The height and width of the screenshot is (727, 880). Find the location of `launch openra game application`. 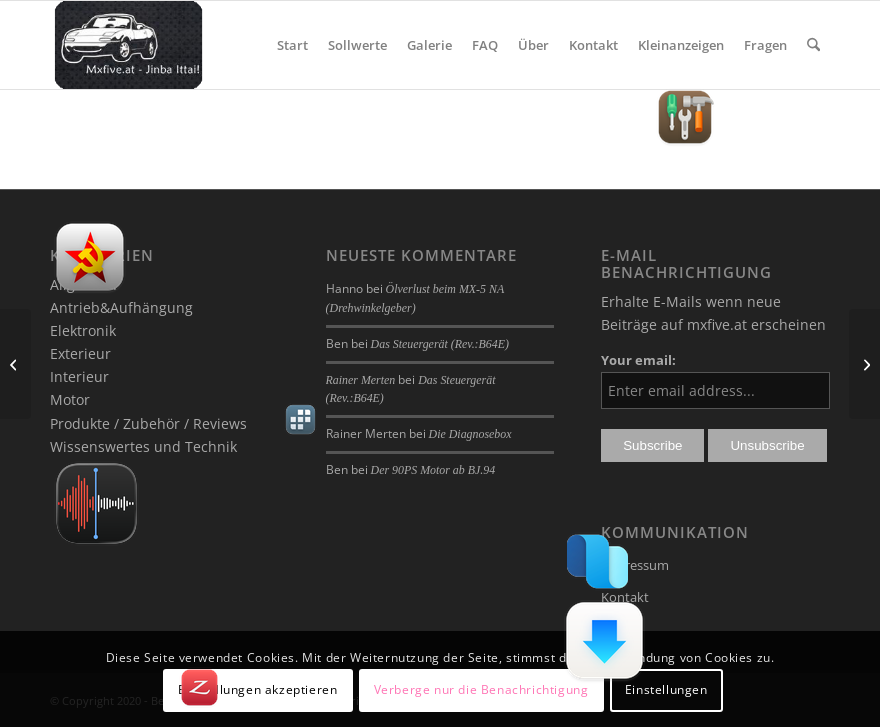

launch openra game application is located at coordinates (90, 257).